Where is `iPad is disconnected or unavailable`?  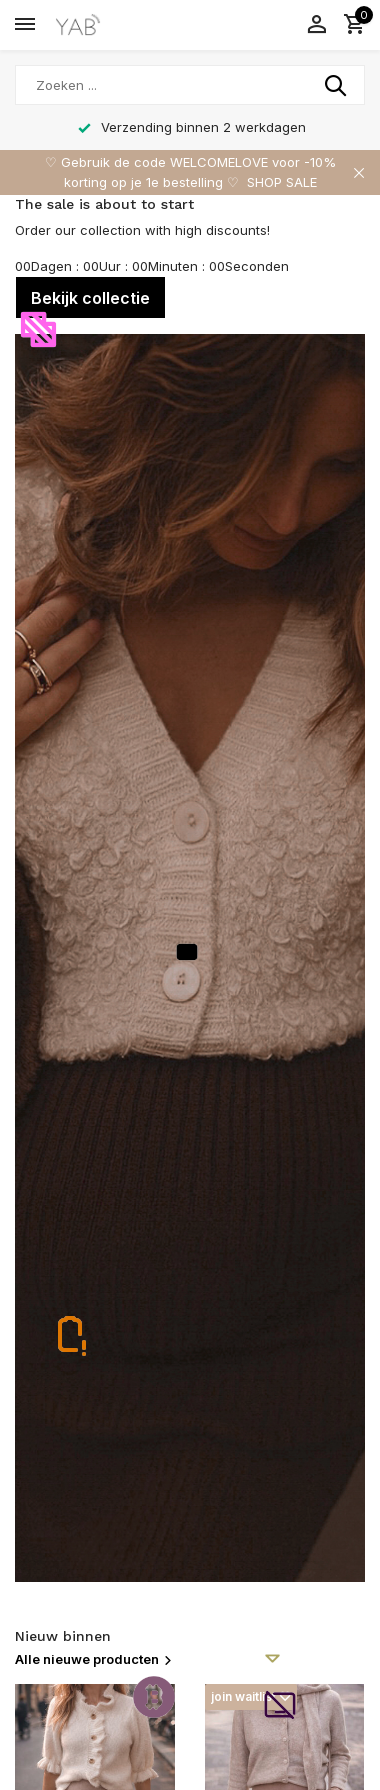 iPad is disconnected or unavailable is located at coordinates (280, 1705).